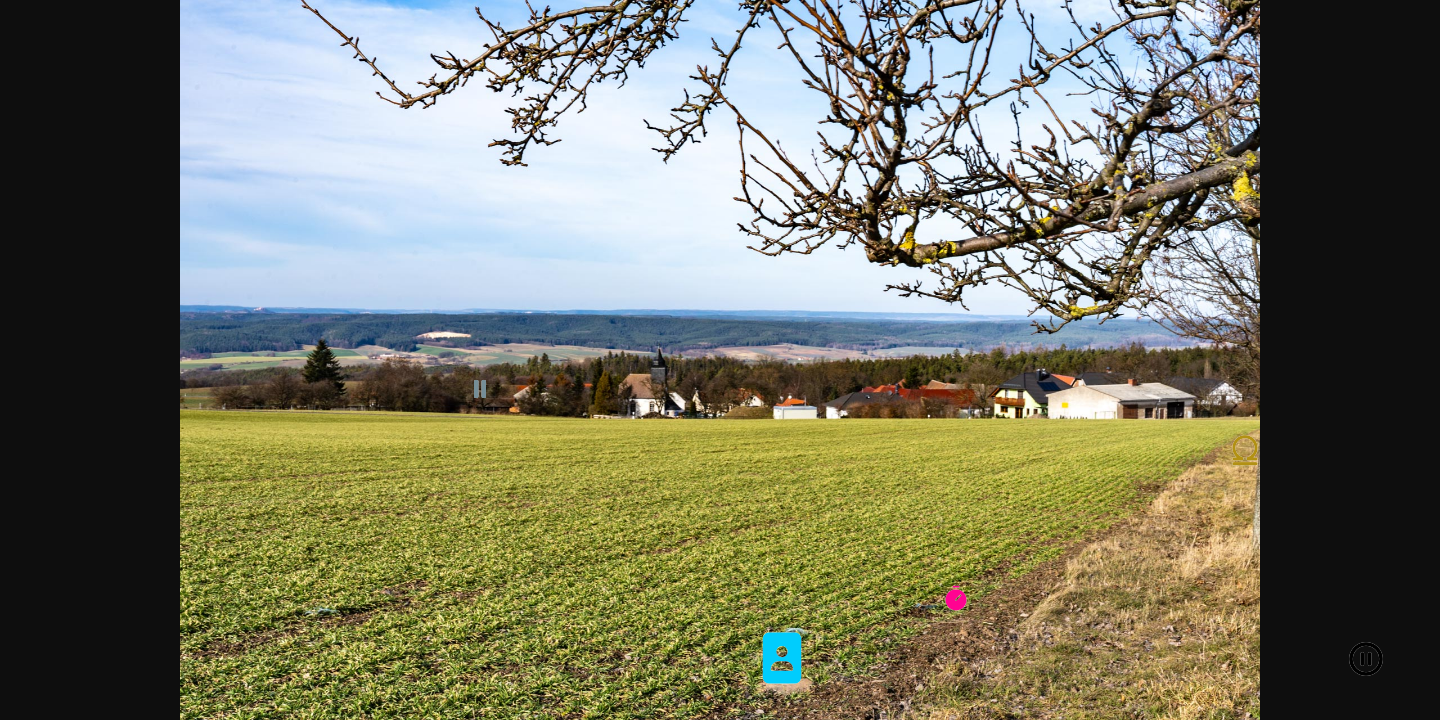 This screenshot has width=1440, height=720. I want to click on pause media playback, so click(1366, 659).